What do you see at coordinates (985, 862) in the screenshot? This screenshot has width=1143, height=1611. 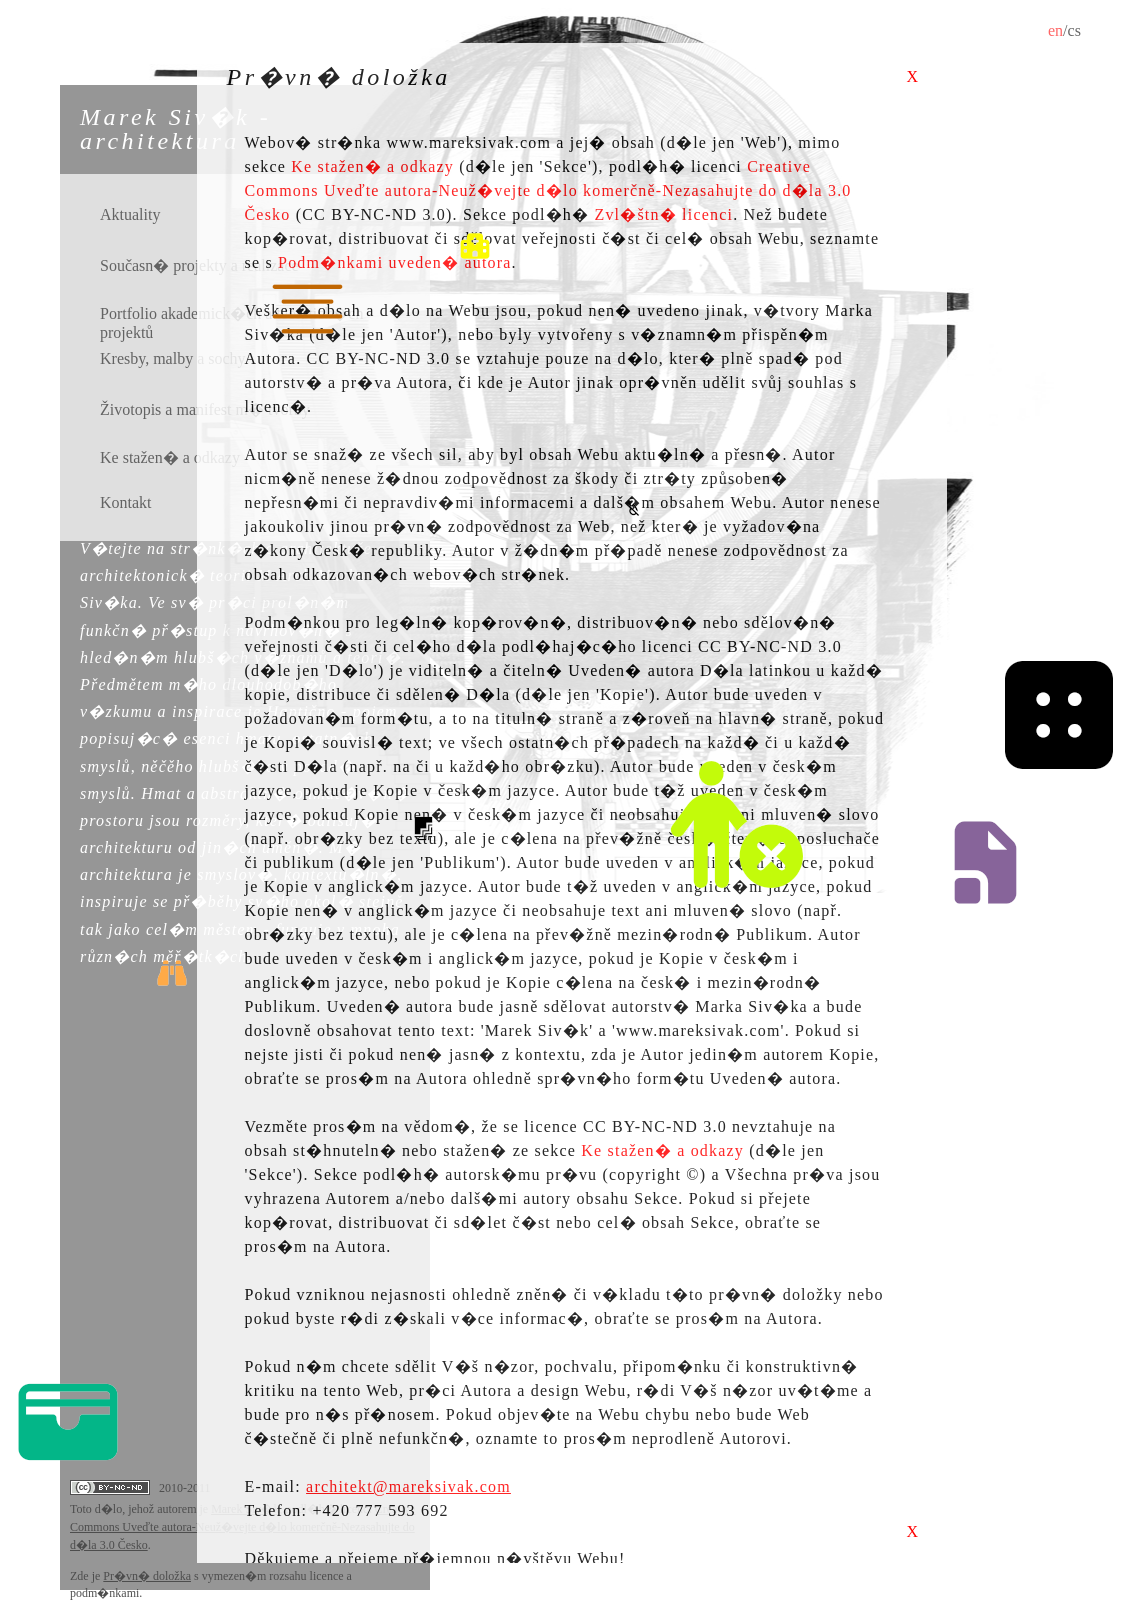 I see `indicates a partial or incomplete file` at bounding box center [985, 862].